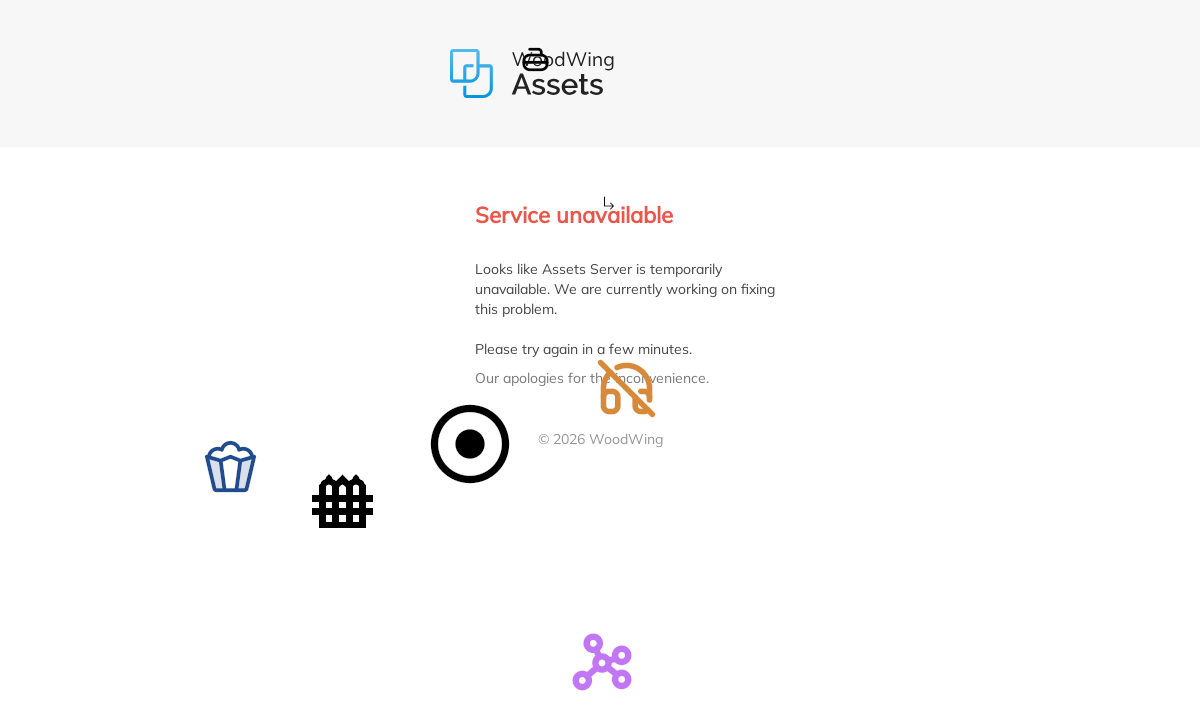 The height and width of the screenshot is (720, 1200). Describe the element at coordinates (342, 501) in the screenshot. I see `access fence or boundary settings` at that location.